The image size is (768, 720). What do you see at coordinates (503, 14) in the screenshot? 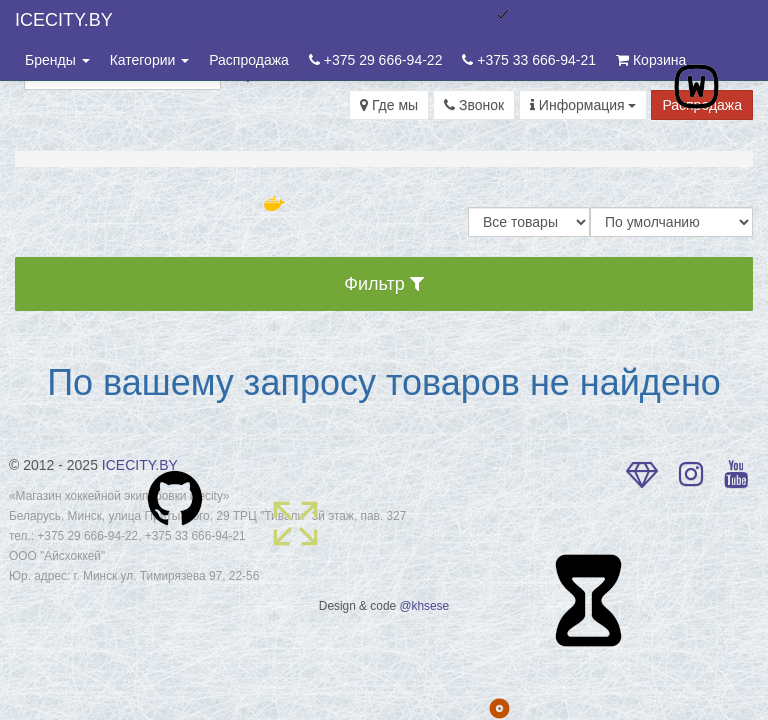
I see `confirm or submit an action` at bounding box center [503, 14].